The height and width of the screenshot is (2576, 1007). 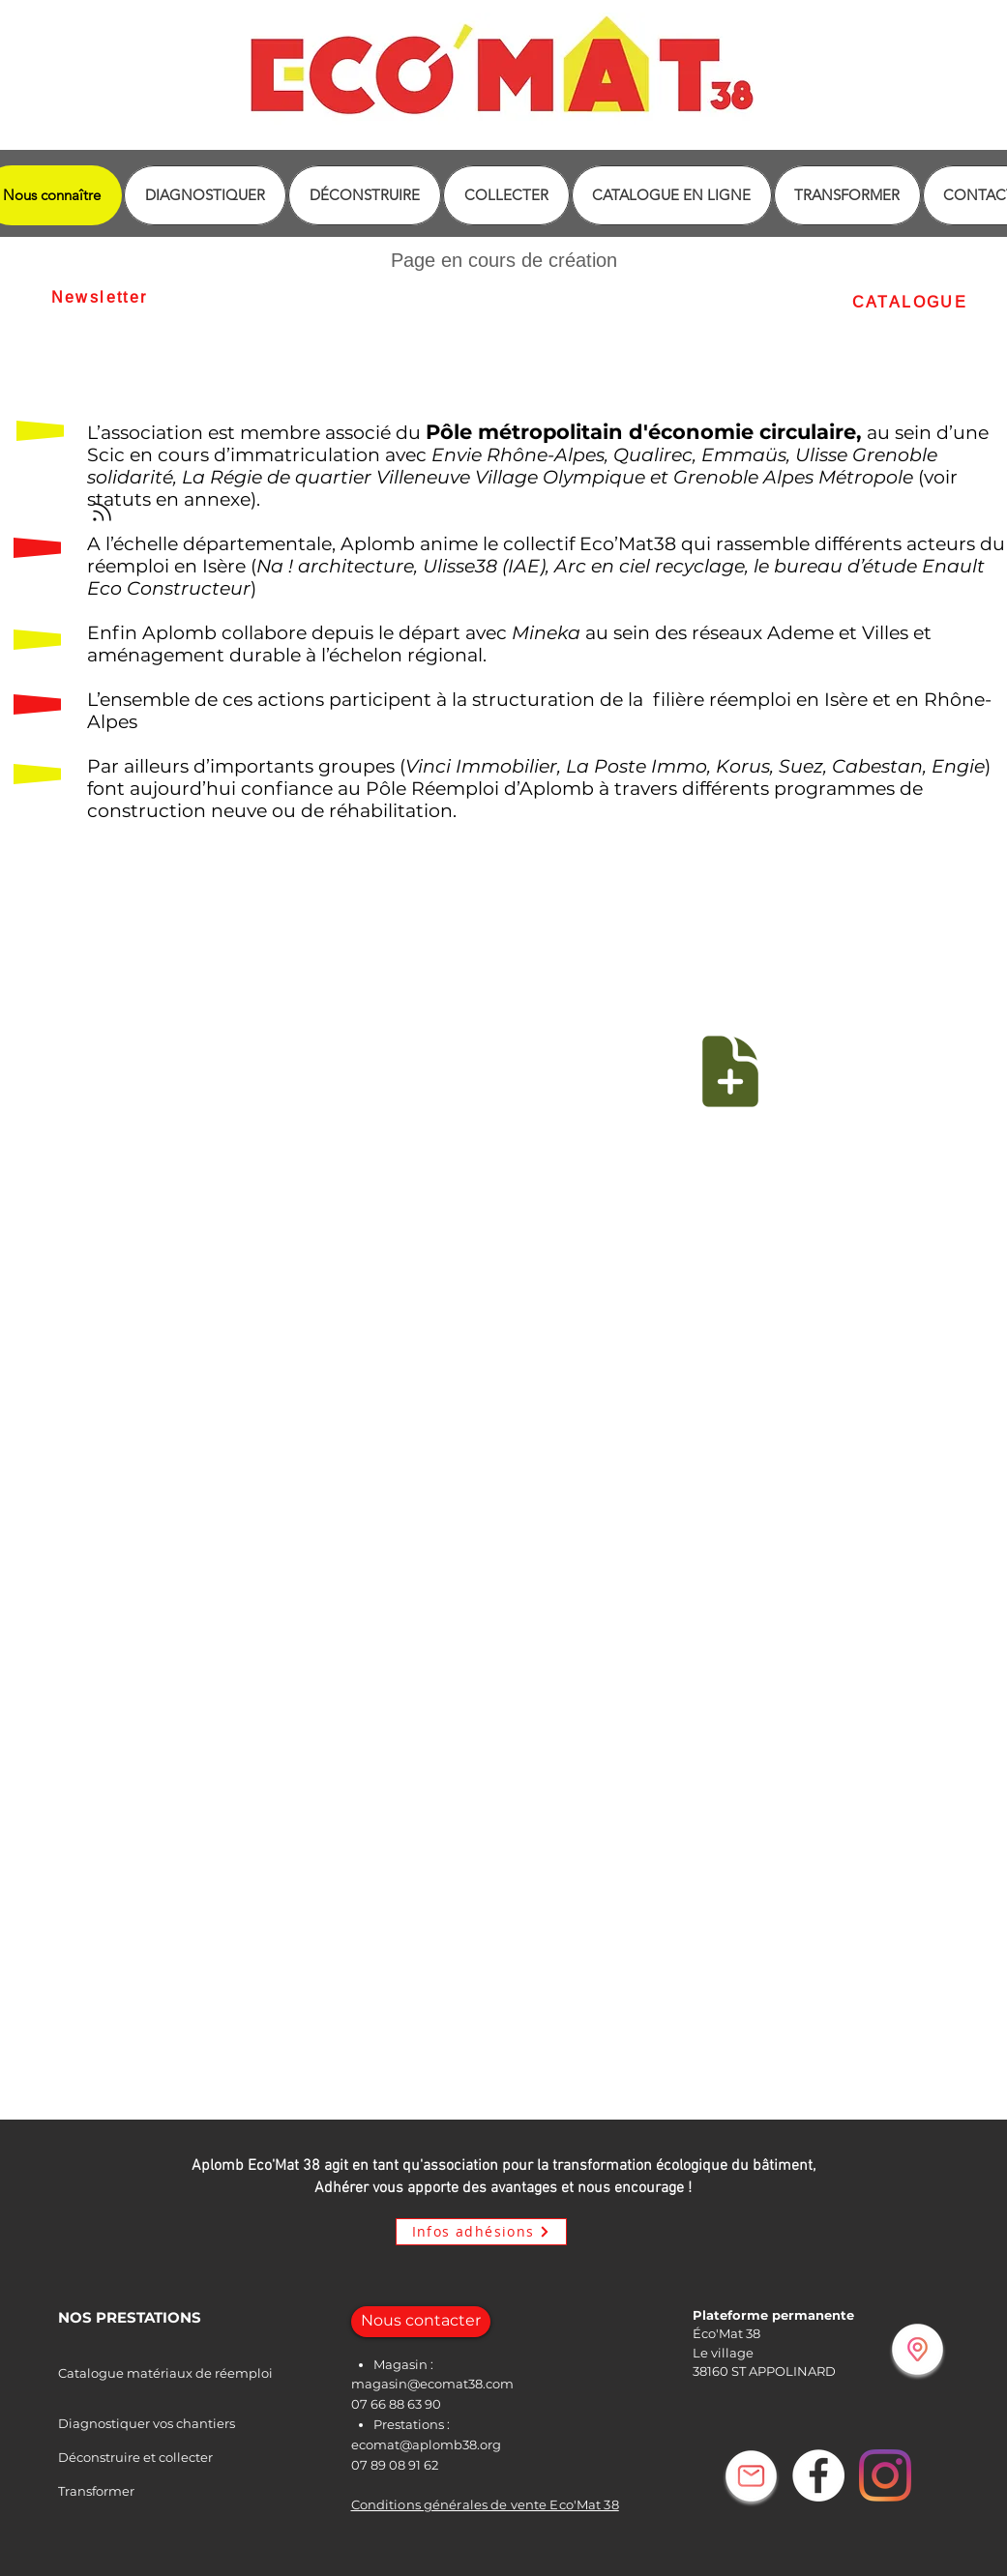 I want to click on subscribe to RSS feed, so click(x=102, y=512).